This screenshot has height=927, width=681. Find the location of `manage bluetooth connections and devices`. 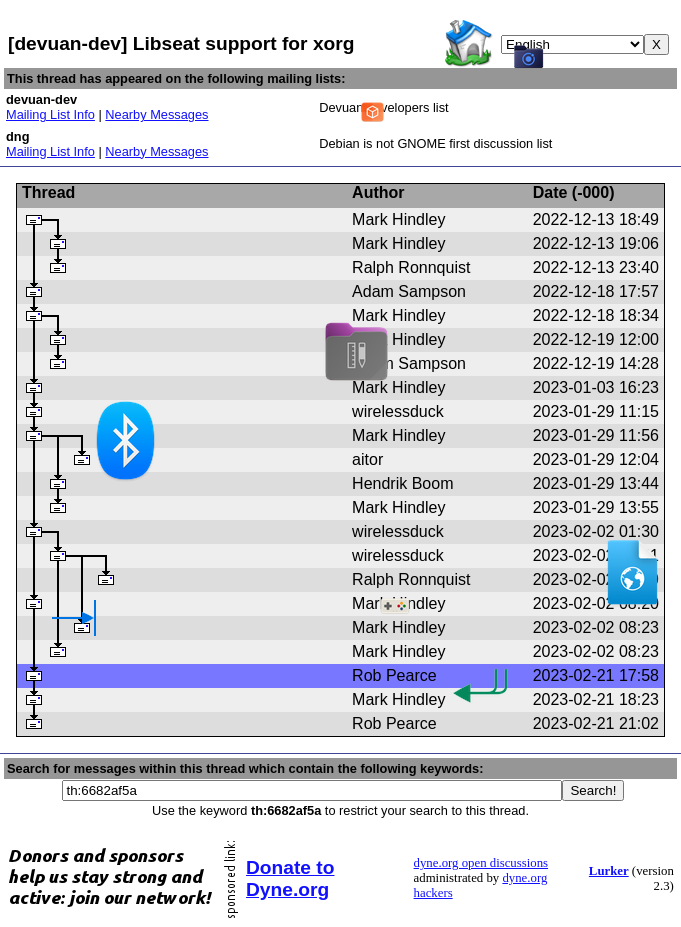

manage bluetooth connections and devices is located at coordinates (126, 440).